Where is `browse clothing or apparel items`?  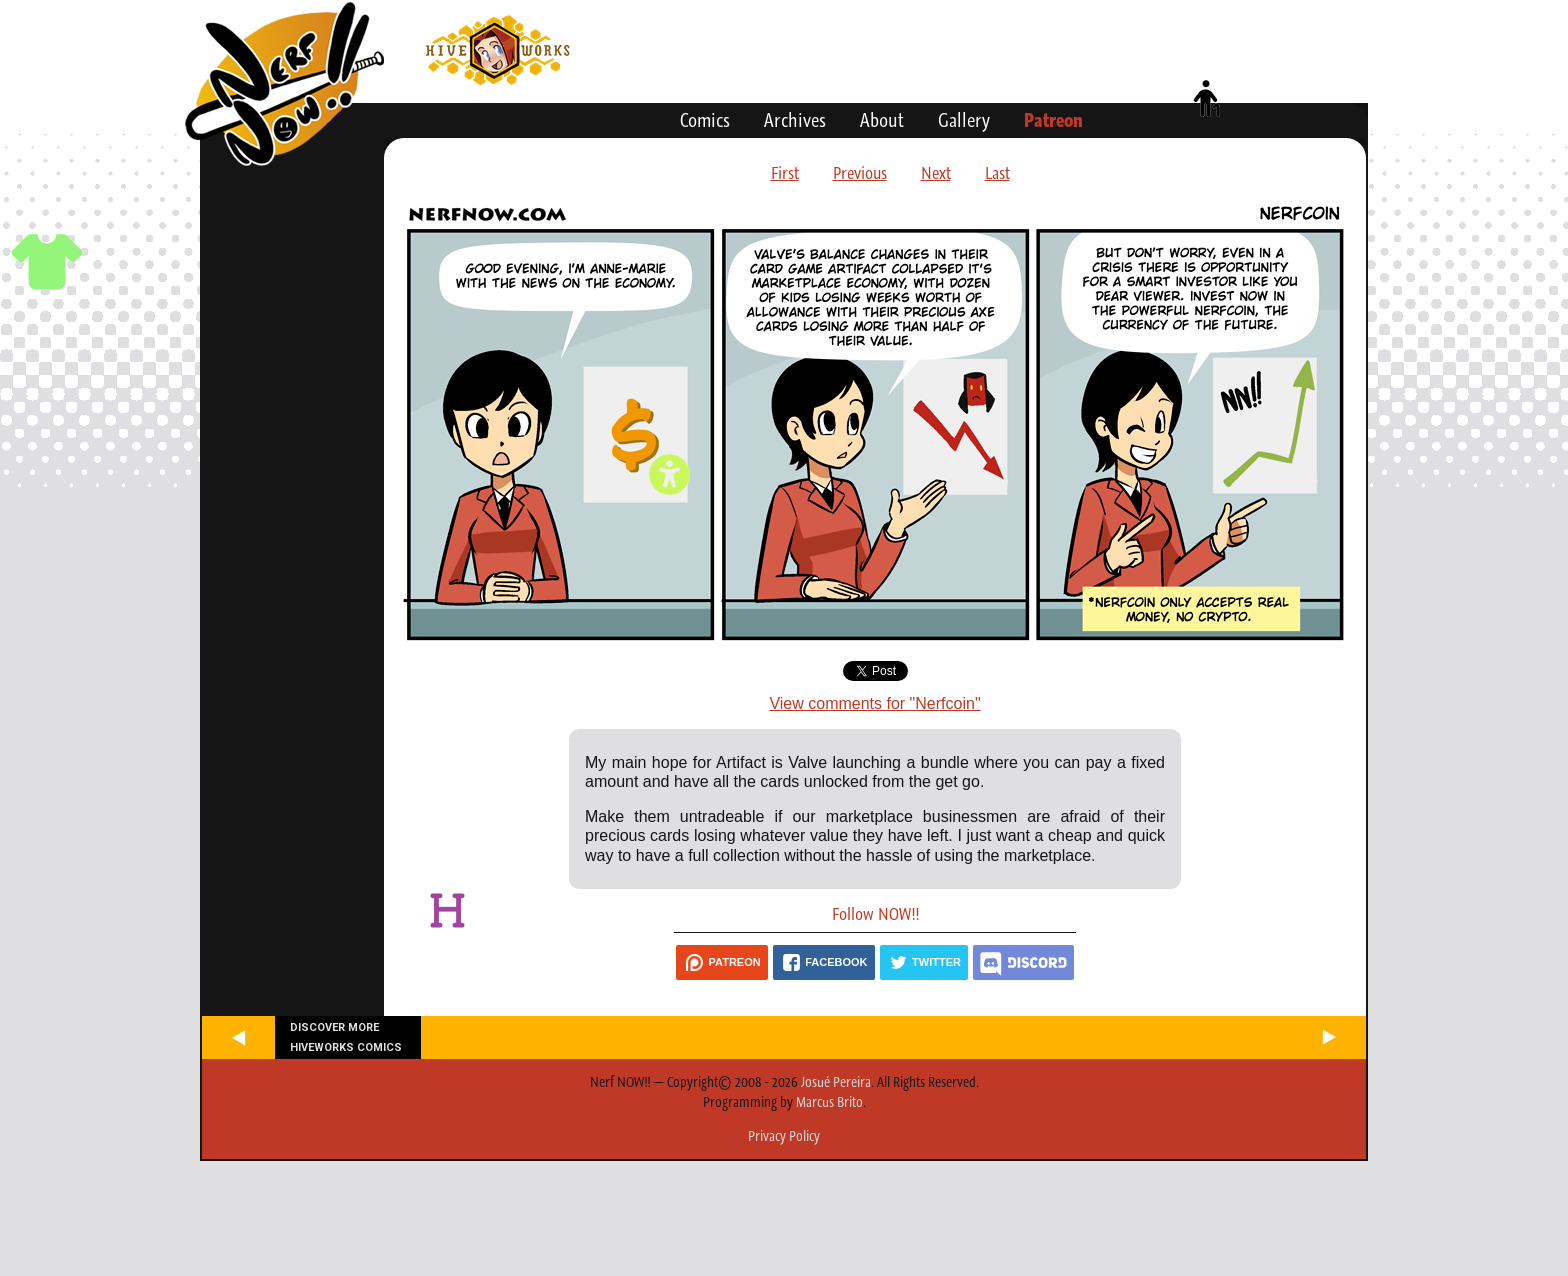 browse clothing or apparel items is located at coordinates (47, 260).